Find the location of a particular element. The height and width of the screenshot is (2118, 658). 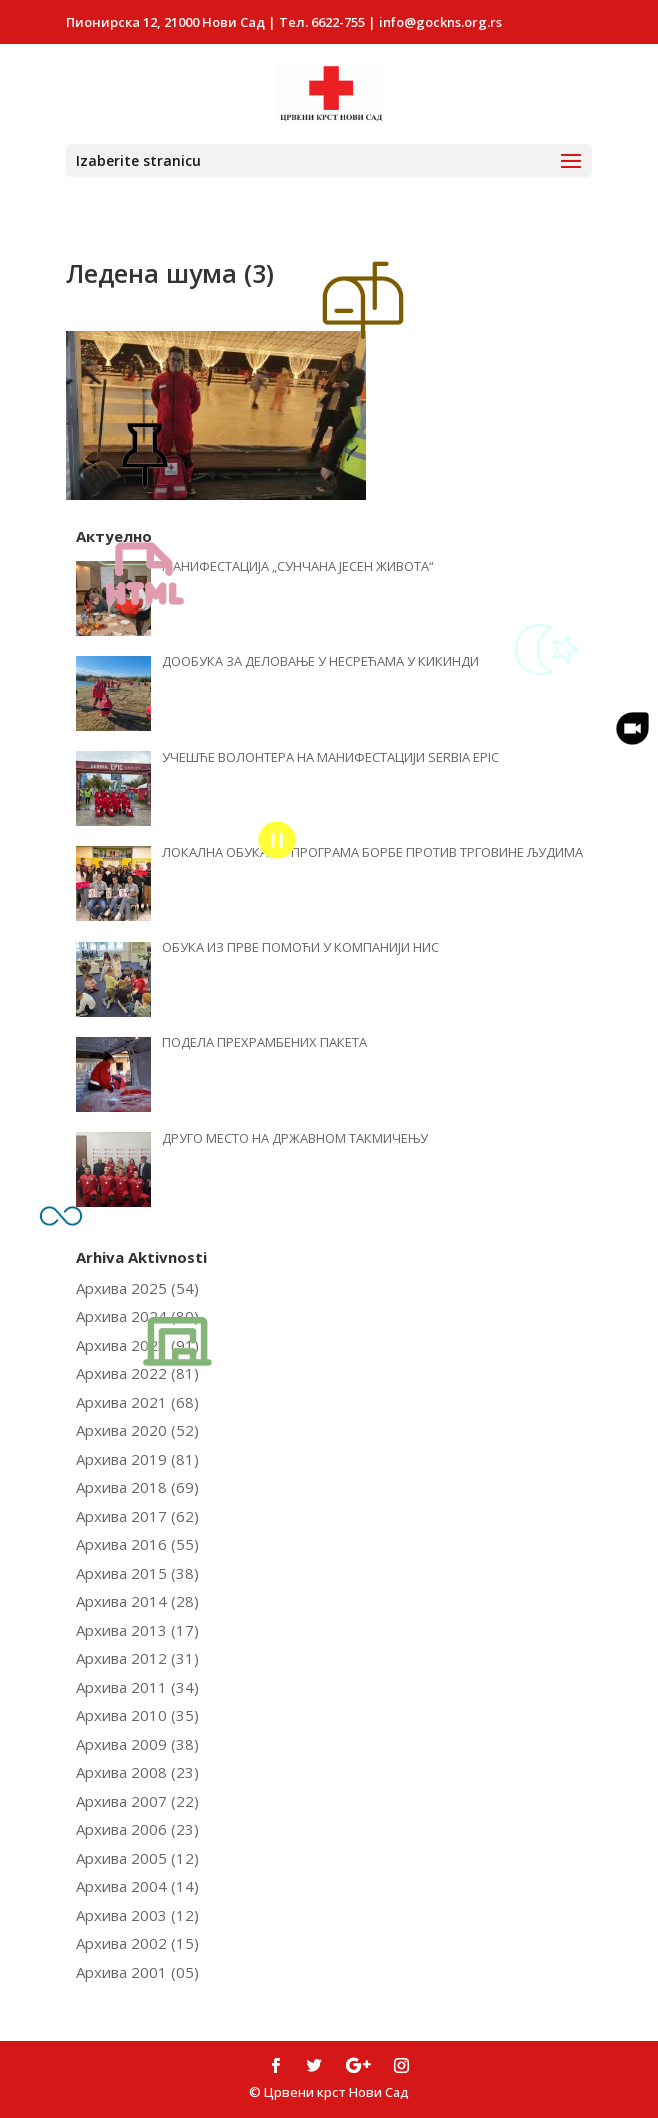

indicates unlimited or infinite content is located at coordinates (61, 1216).